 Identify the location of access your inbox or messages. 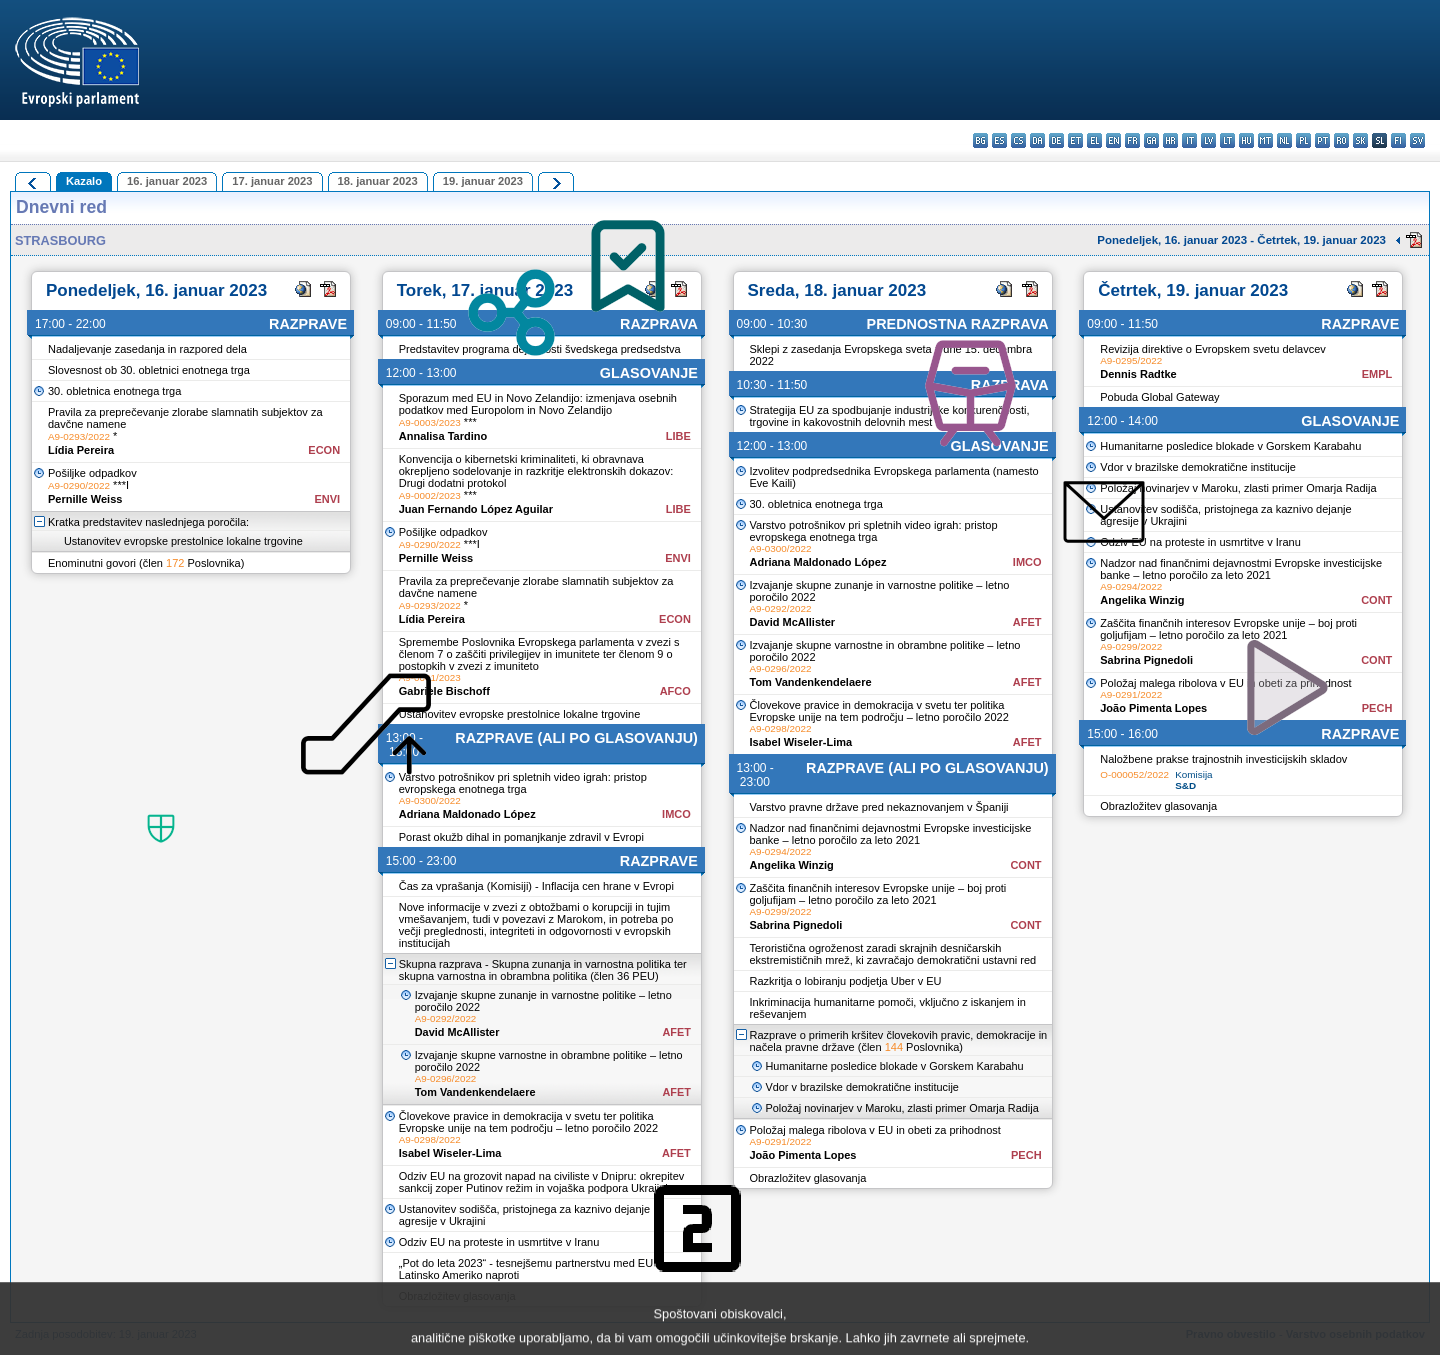
(1104, 512).